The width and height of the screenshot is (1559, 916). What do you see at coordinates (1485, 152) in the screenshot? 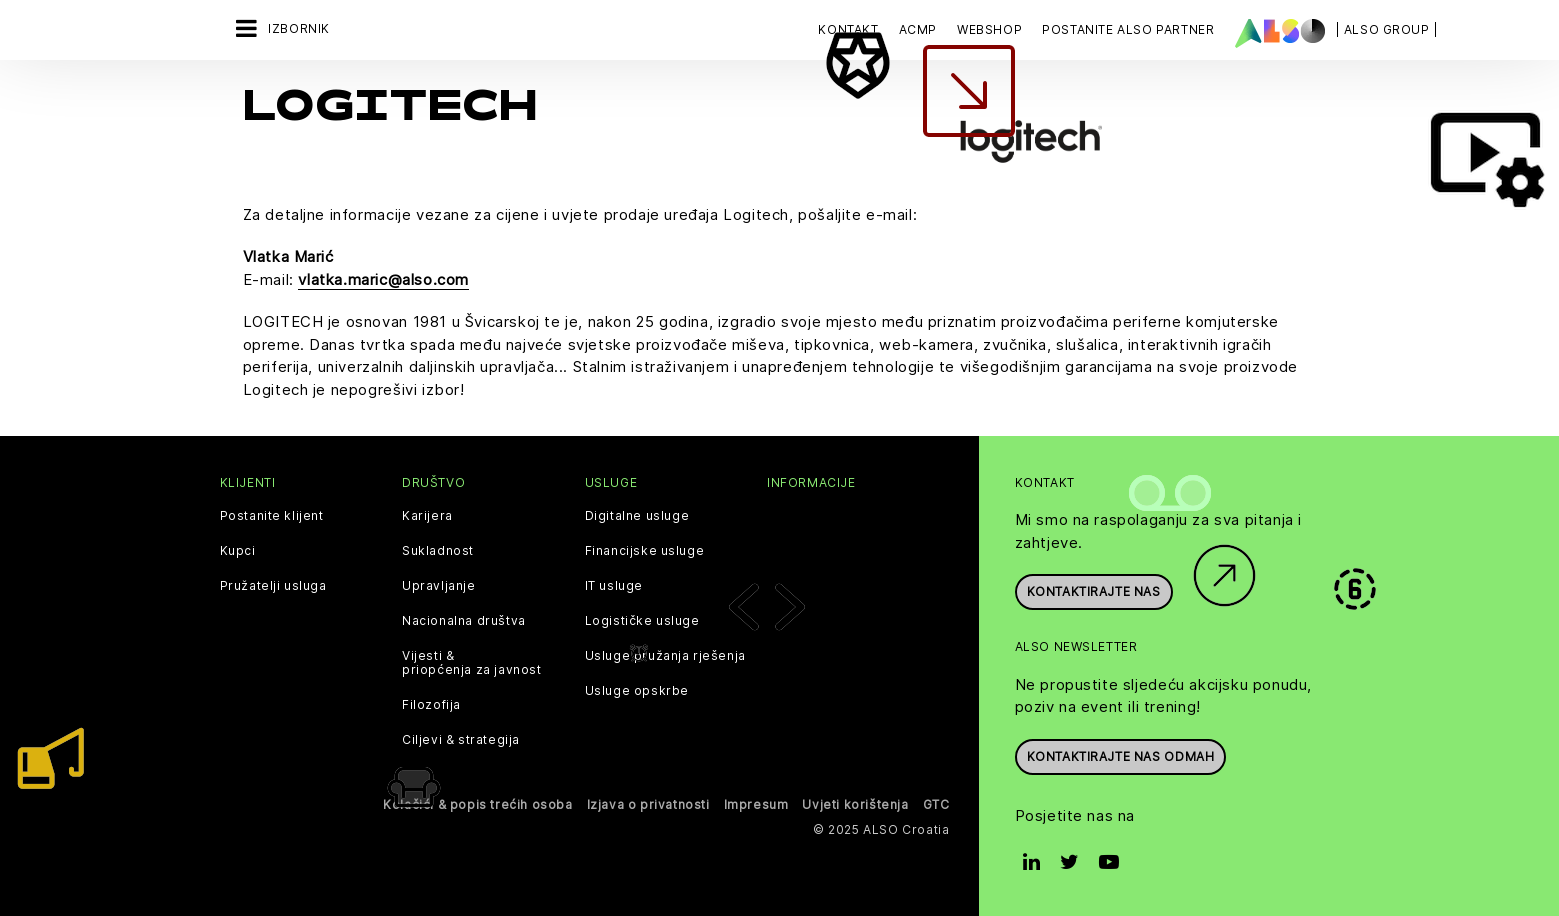
I see `adjust video playback settings` at bounding box center [1485, 152].